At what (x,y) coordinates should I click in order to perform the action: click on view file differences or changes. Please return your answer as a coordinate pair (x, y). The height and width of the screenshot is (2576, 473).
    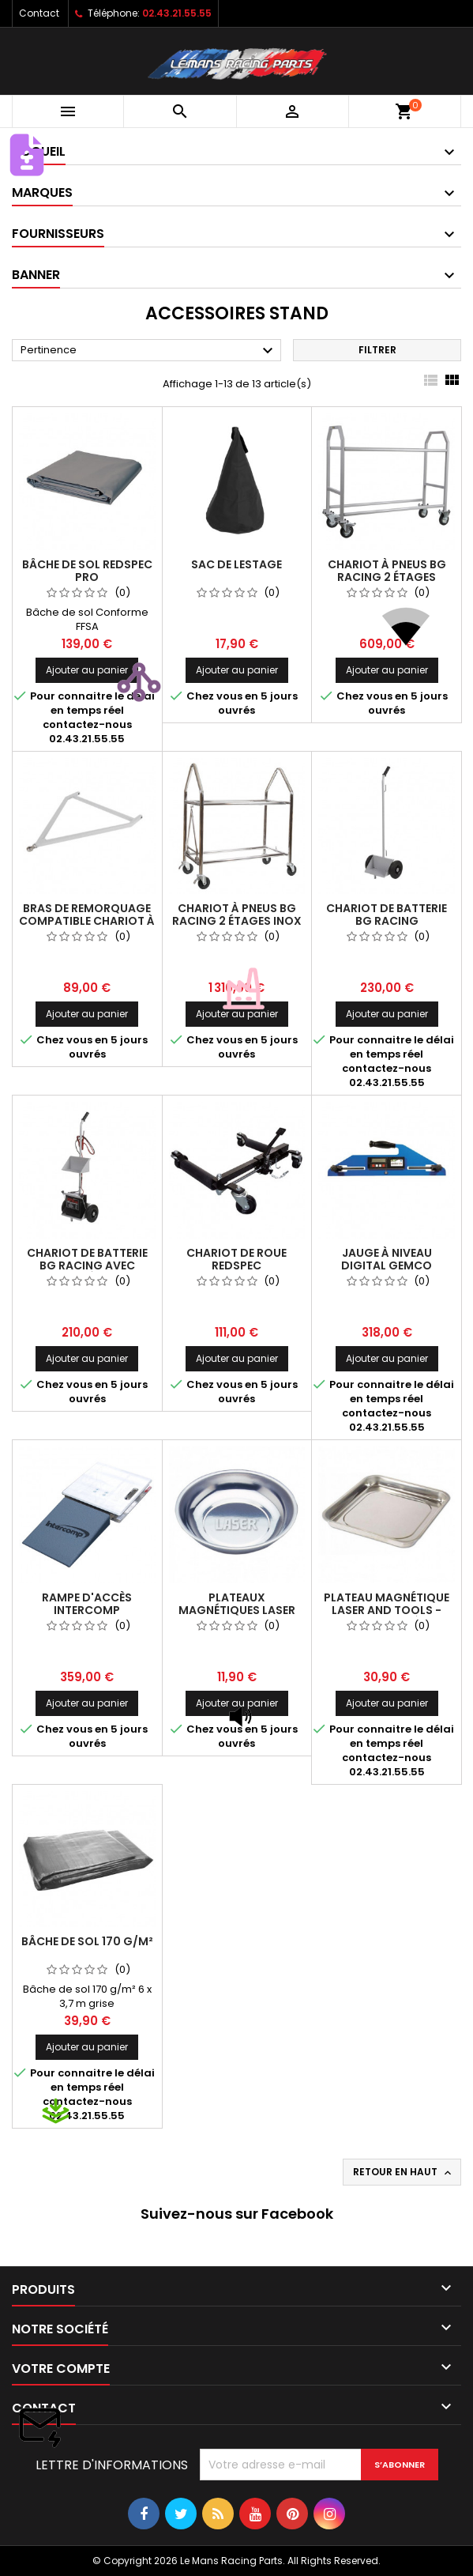
    Looking at the image, I should click on (27, 155).